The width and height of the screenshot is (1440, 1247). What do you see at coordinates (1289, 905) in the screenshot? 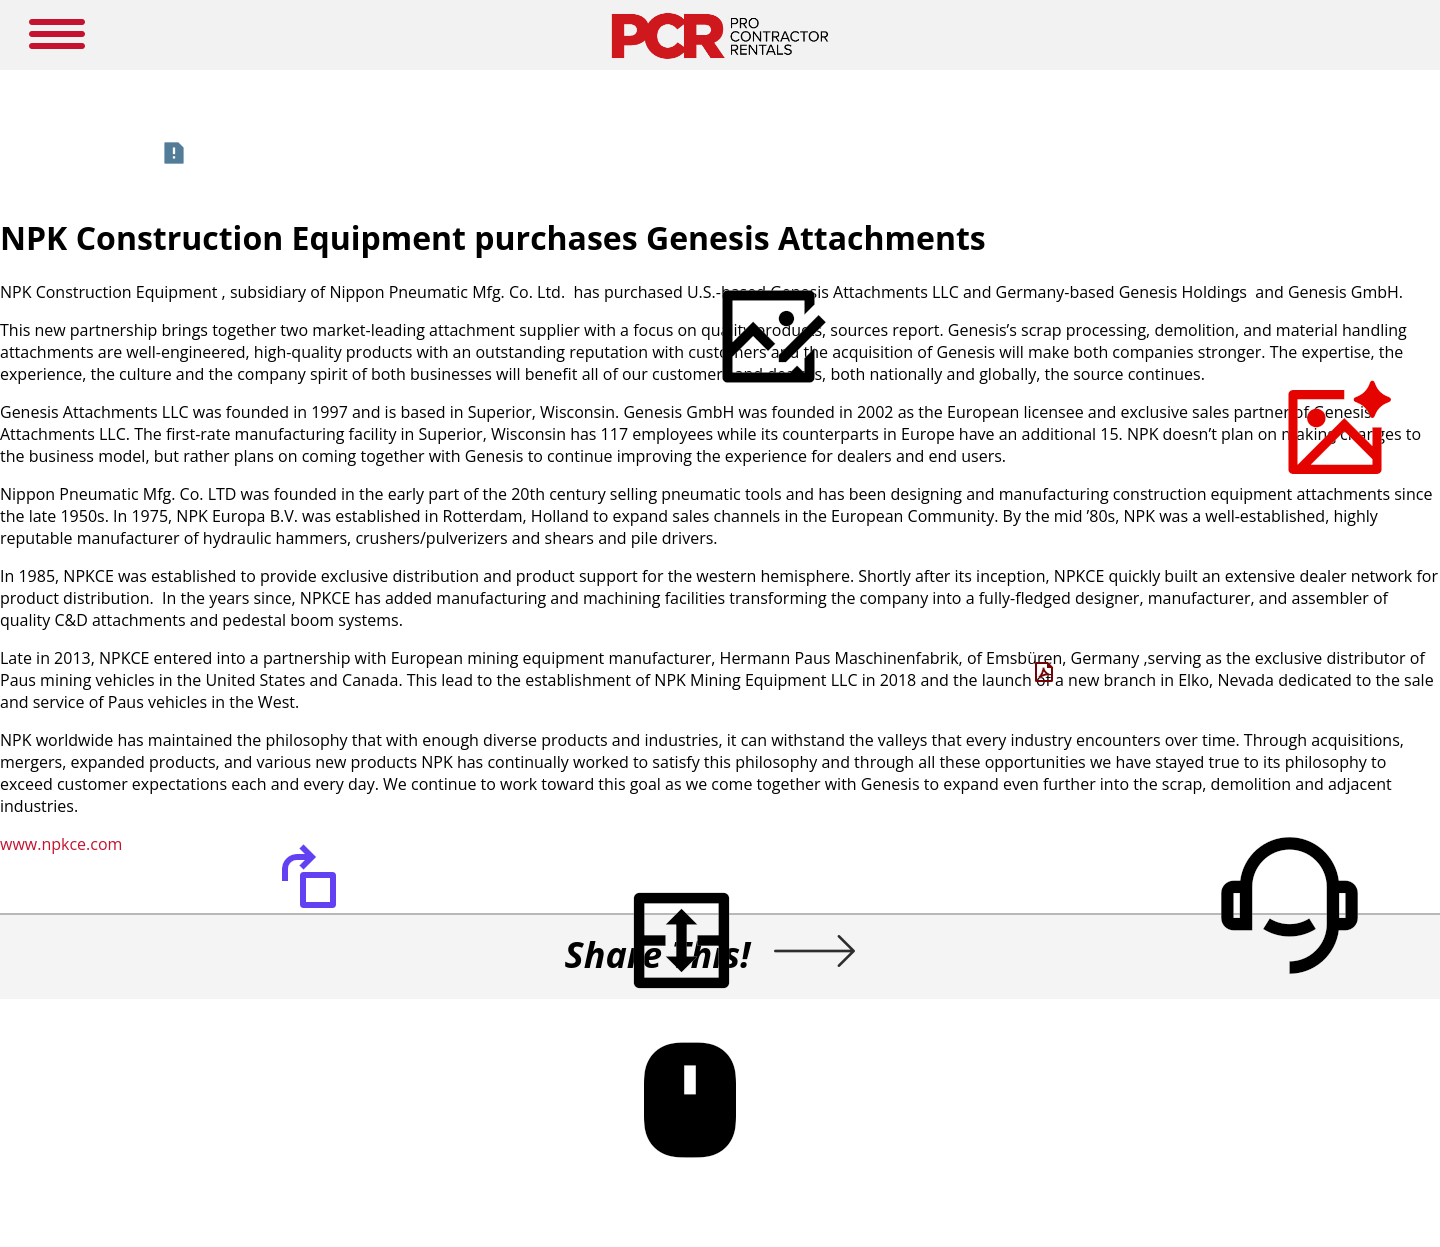
I see `contact customer support` at bounding box center [1289, 905].